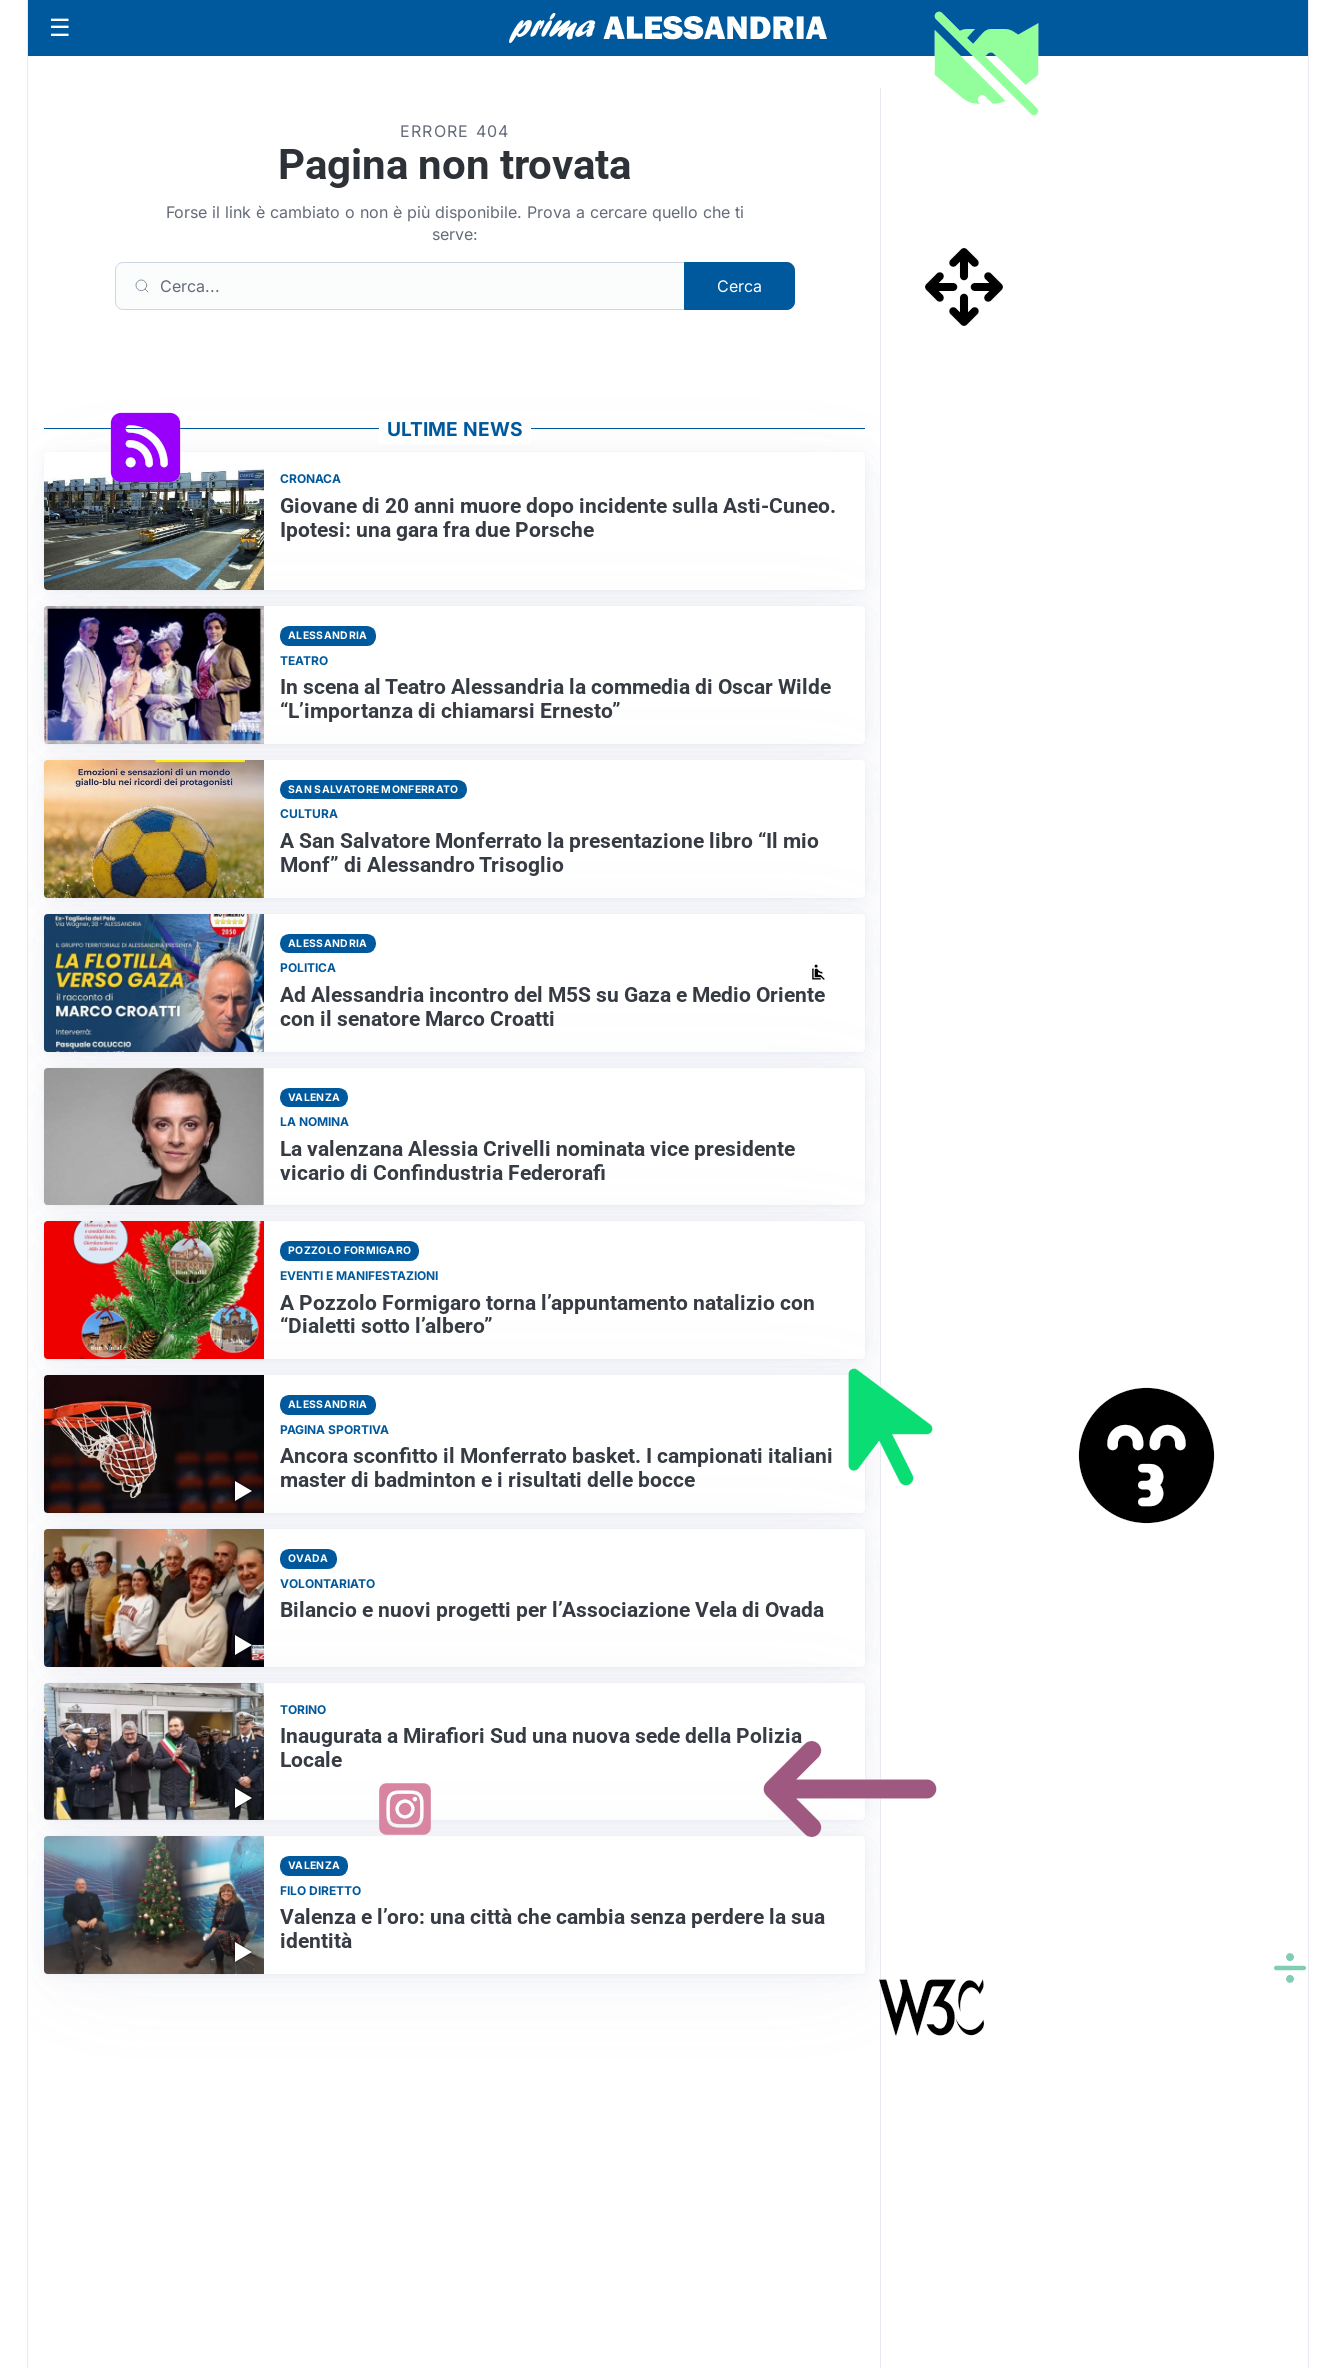 The image size is (1336, 2368). What do you see at coordinates (964, 287) in the screenshot?
I see `expand to fullscreen mode` at bounding box center [964, 287].